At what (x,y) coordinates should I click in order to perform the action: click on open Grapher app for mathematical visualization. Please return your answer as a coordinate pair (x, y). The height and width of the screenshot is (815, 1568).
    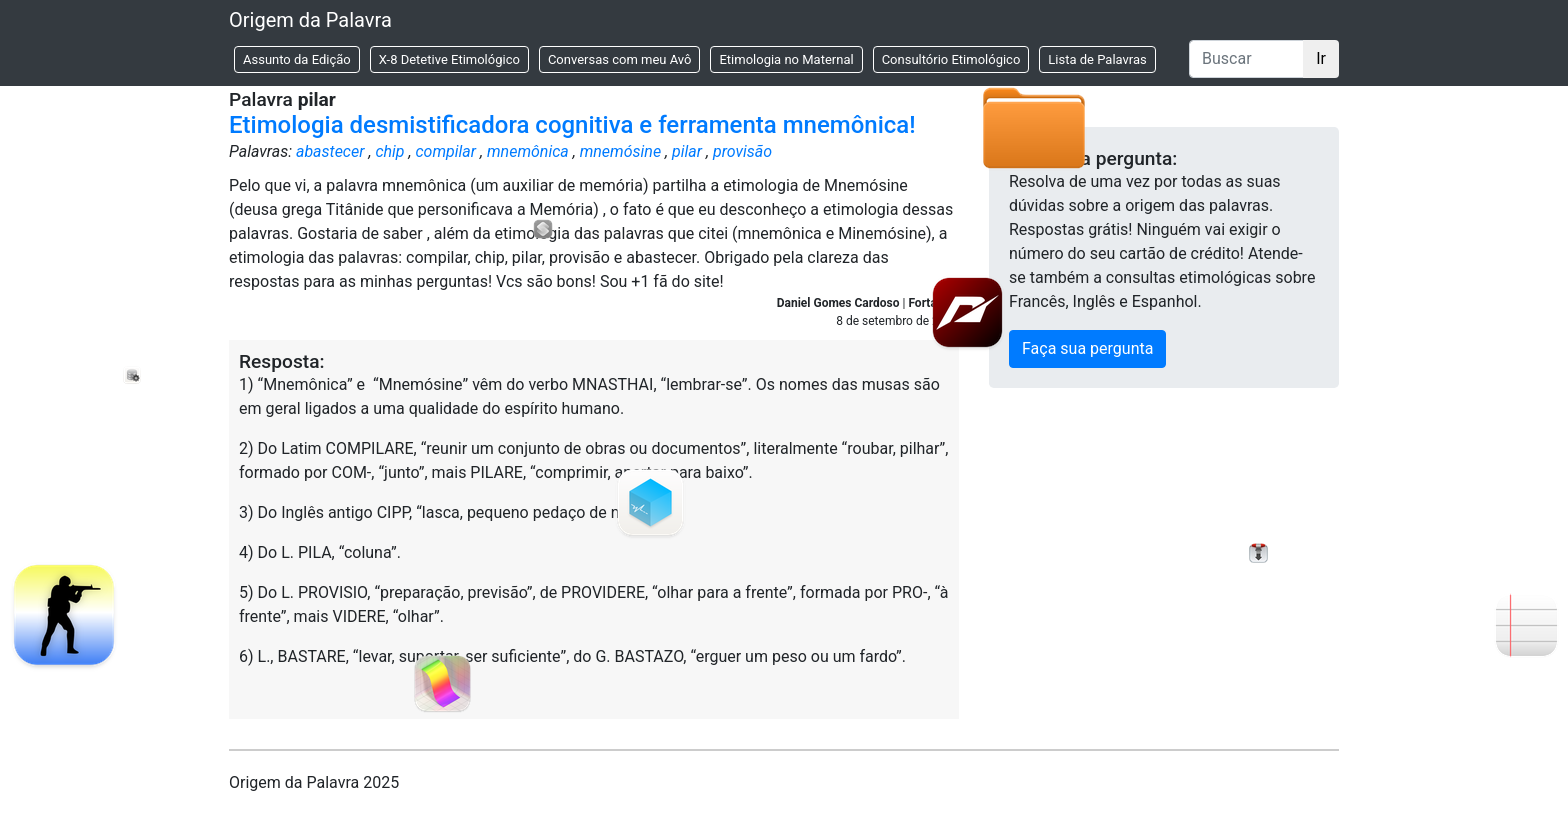
    Looking at the image, I should click on (442, 683).